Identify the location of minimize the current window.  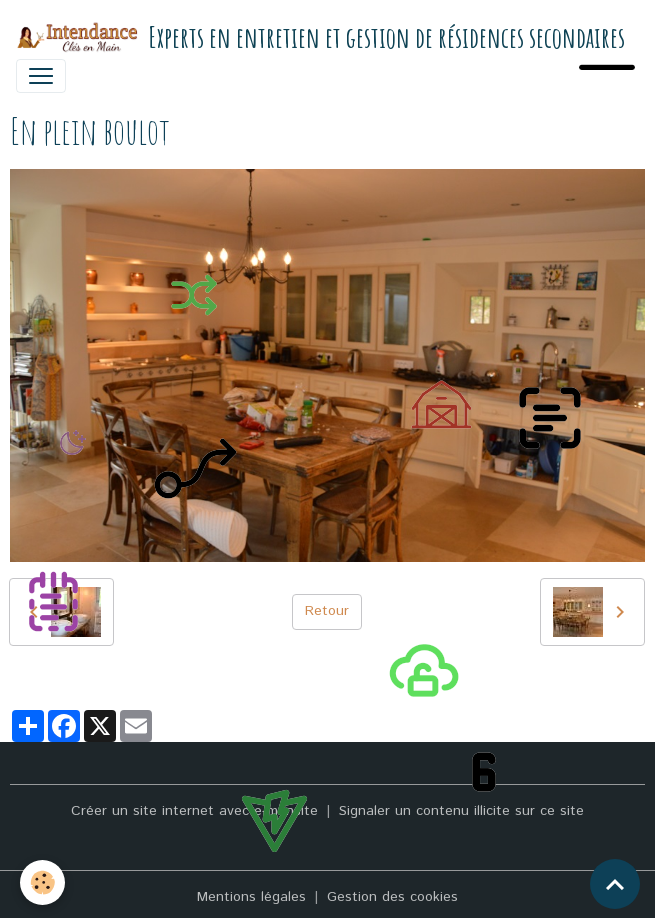
(607, 49).